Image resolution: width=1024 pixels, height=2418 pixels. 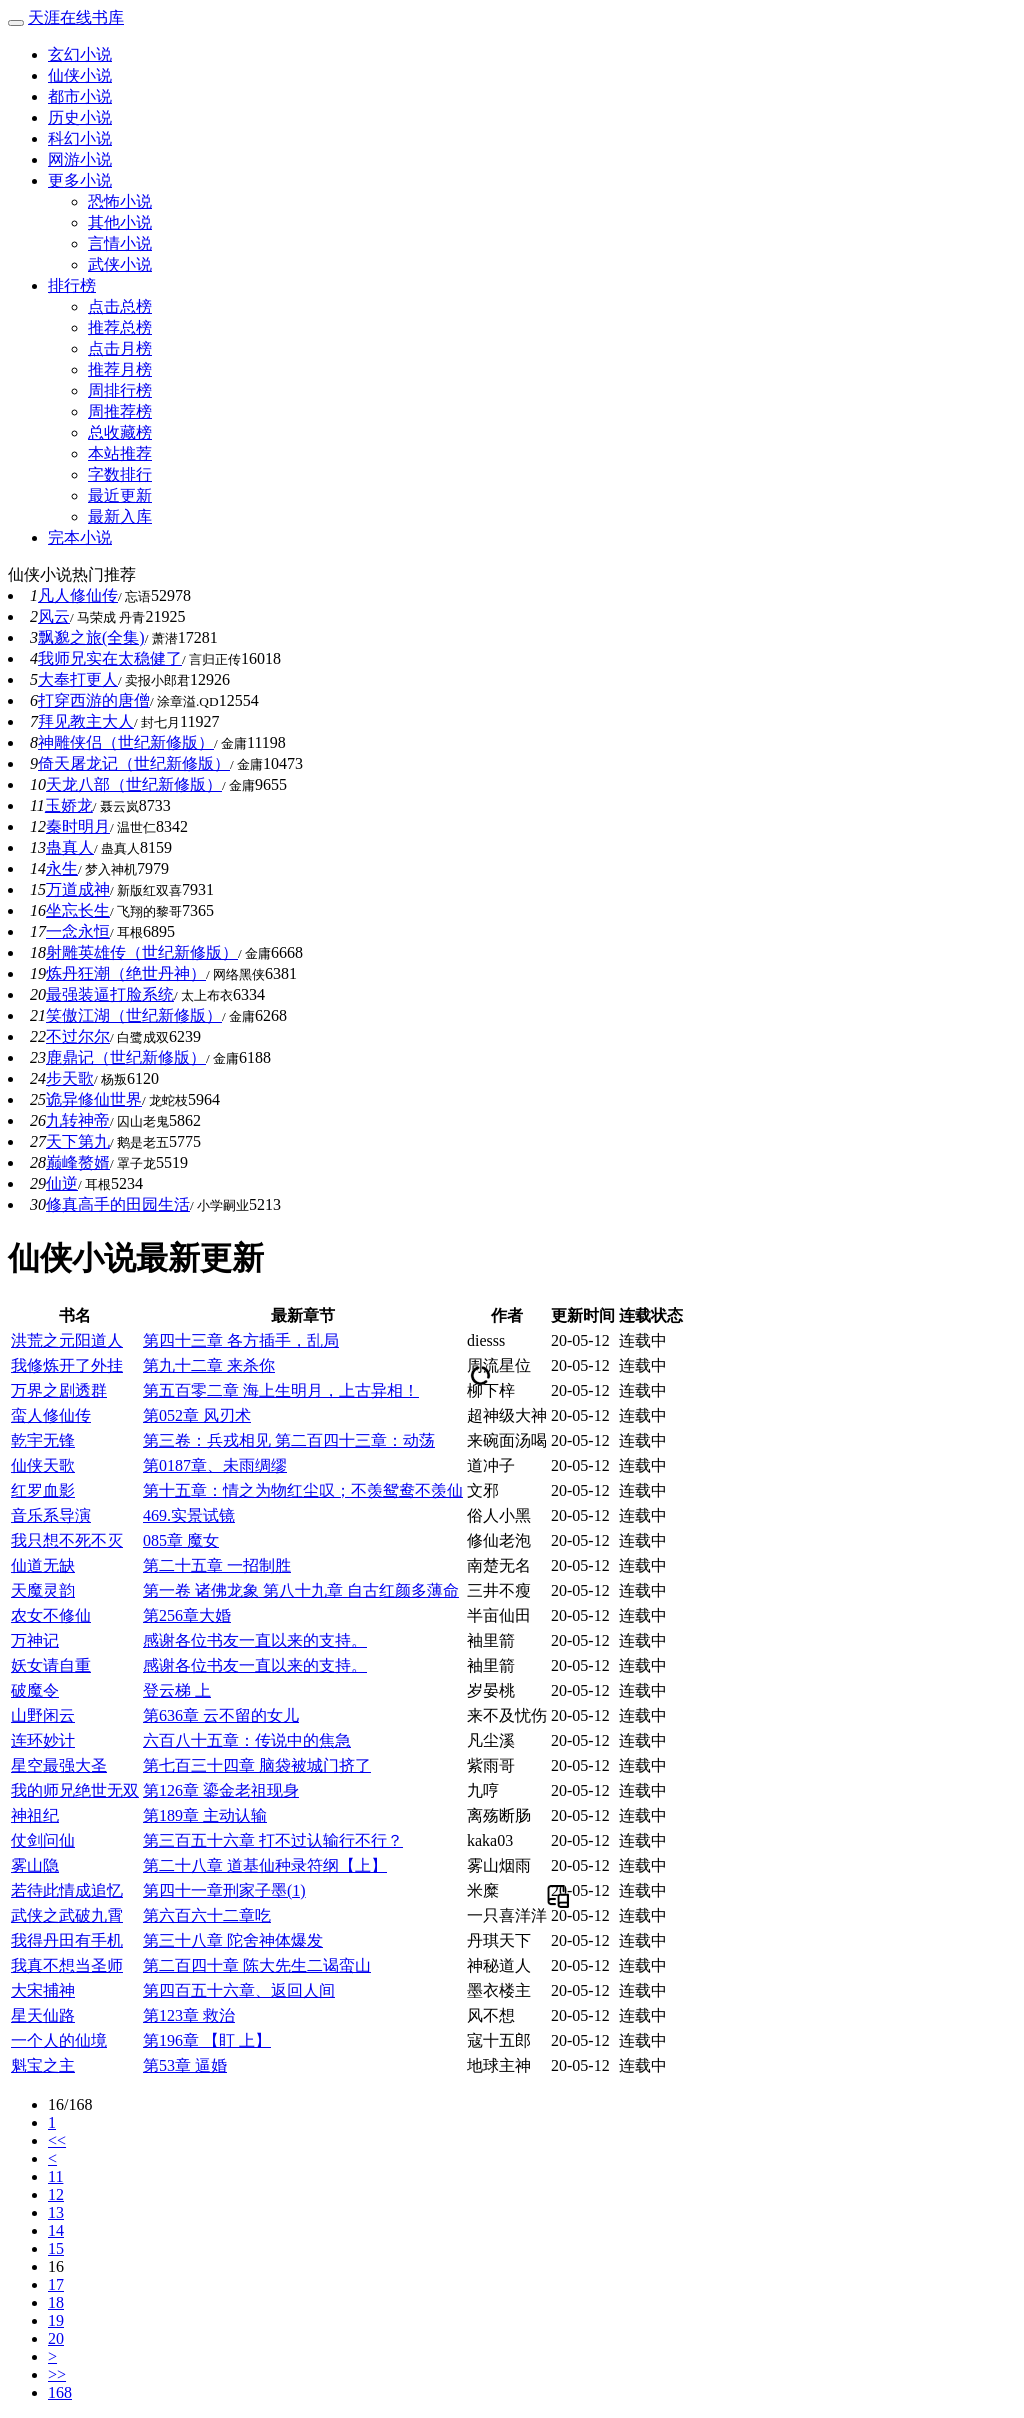 What do you see at coordinates (557, 1896) in the screenshot?
I see `clone a repository` at bounding box center [557, 1896].